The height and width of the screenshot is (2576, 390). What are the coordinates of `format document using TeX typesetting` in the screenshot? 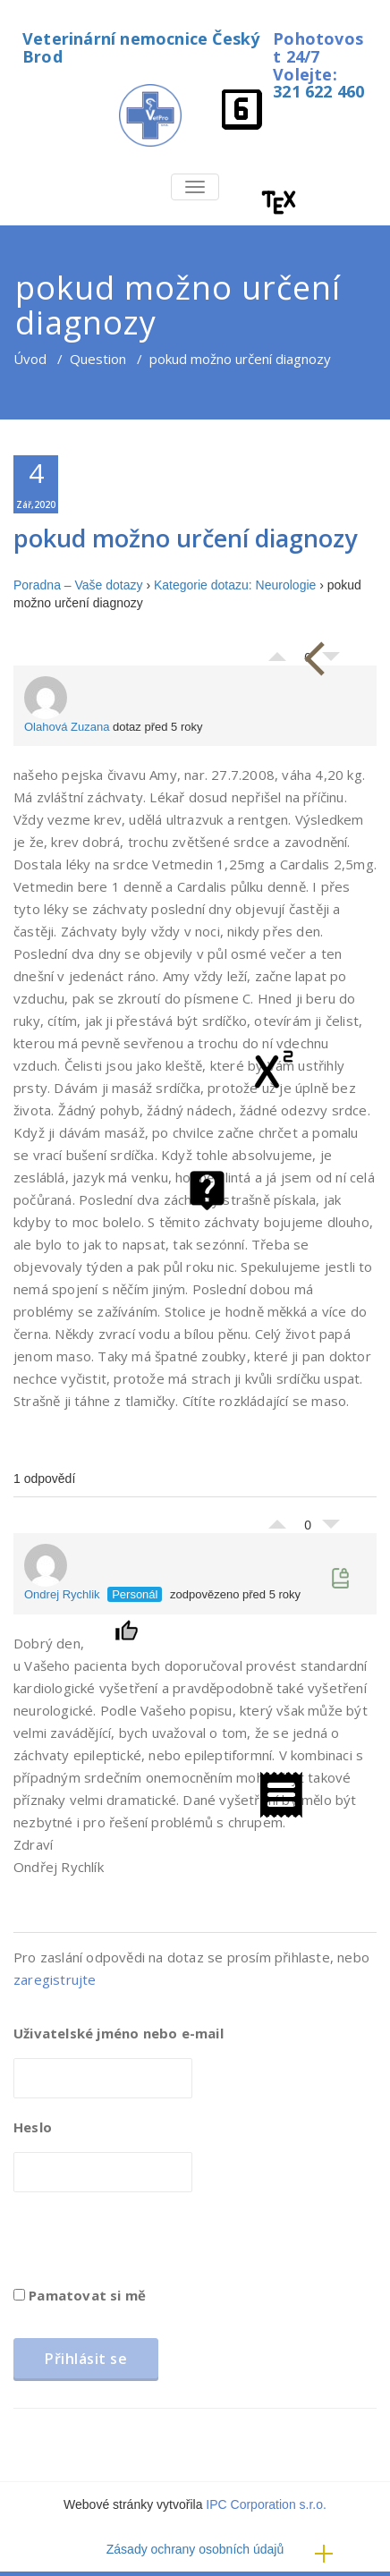 It's located at (278, 200).